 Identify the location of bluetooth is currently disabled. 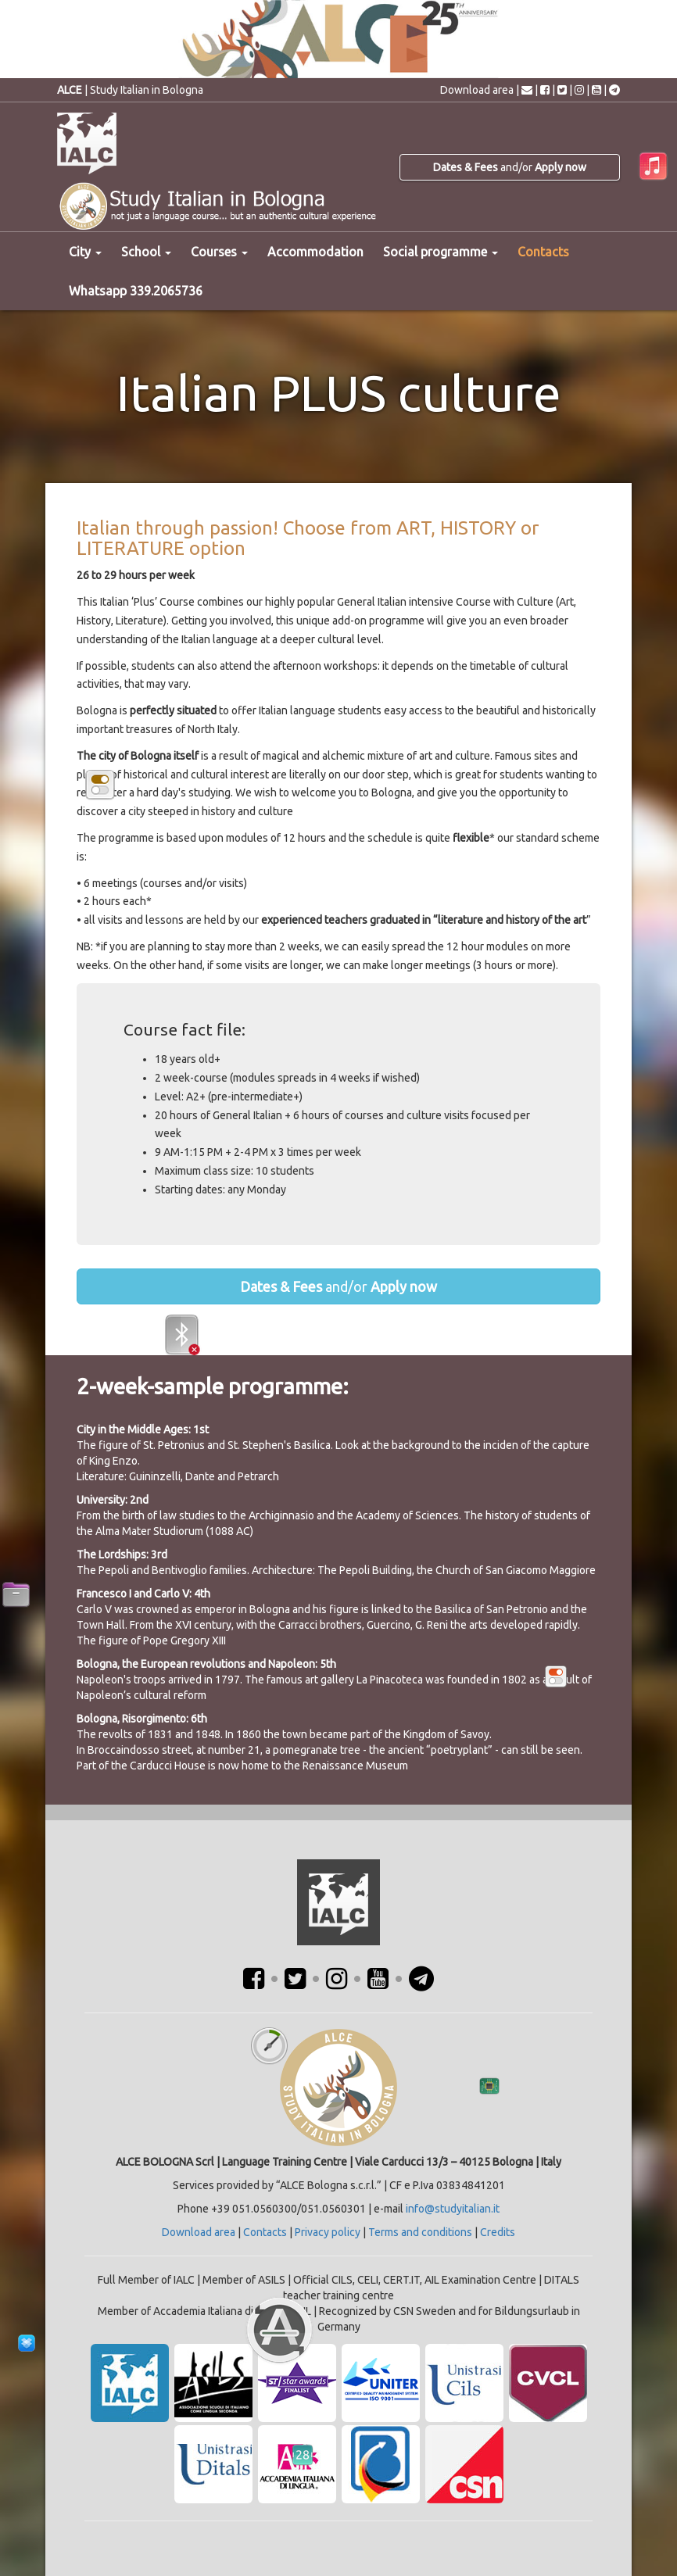
(181, 1334).